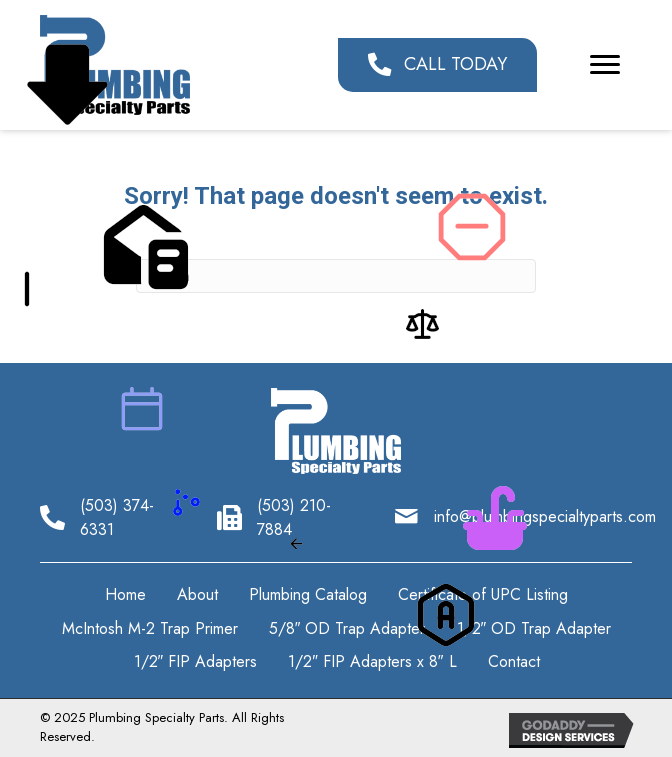 The image size is (672, 757). I want to click on indicates a count of one, so click(27, 289).